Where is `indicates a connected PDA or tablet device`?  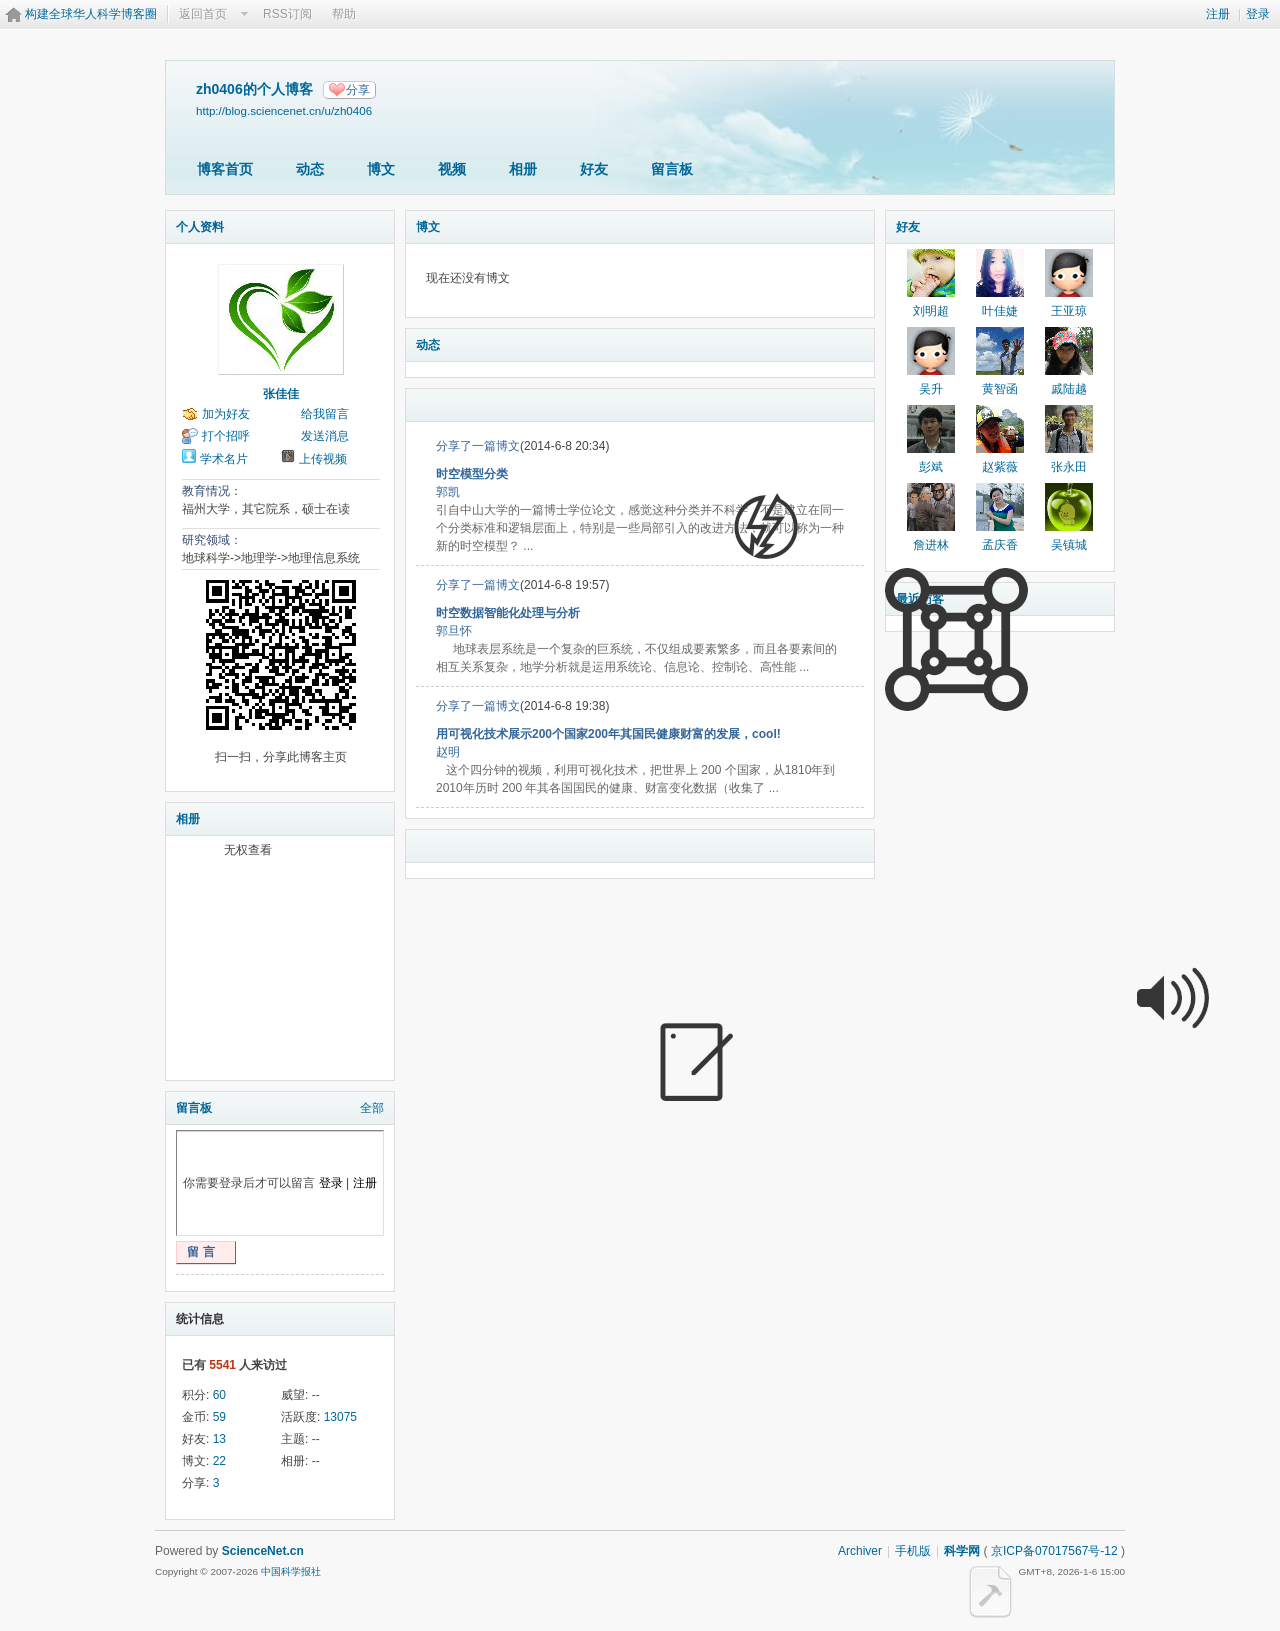
indicates a connected PDA or tablet device is located at coordinates (691, 1059).